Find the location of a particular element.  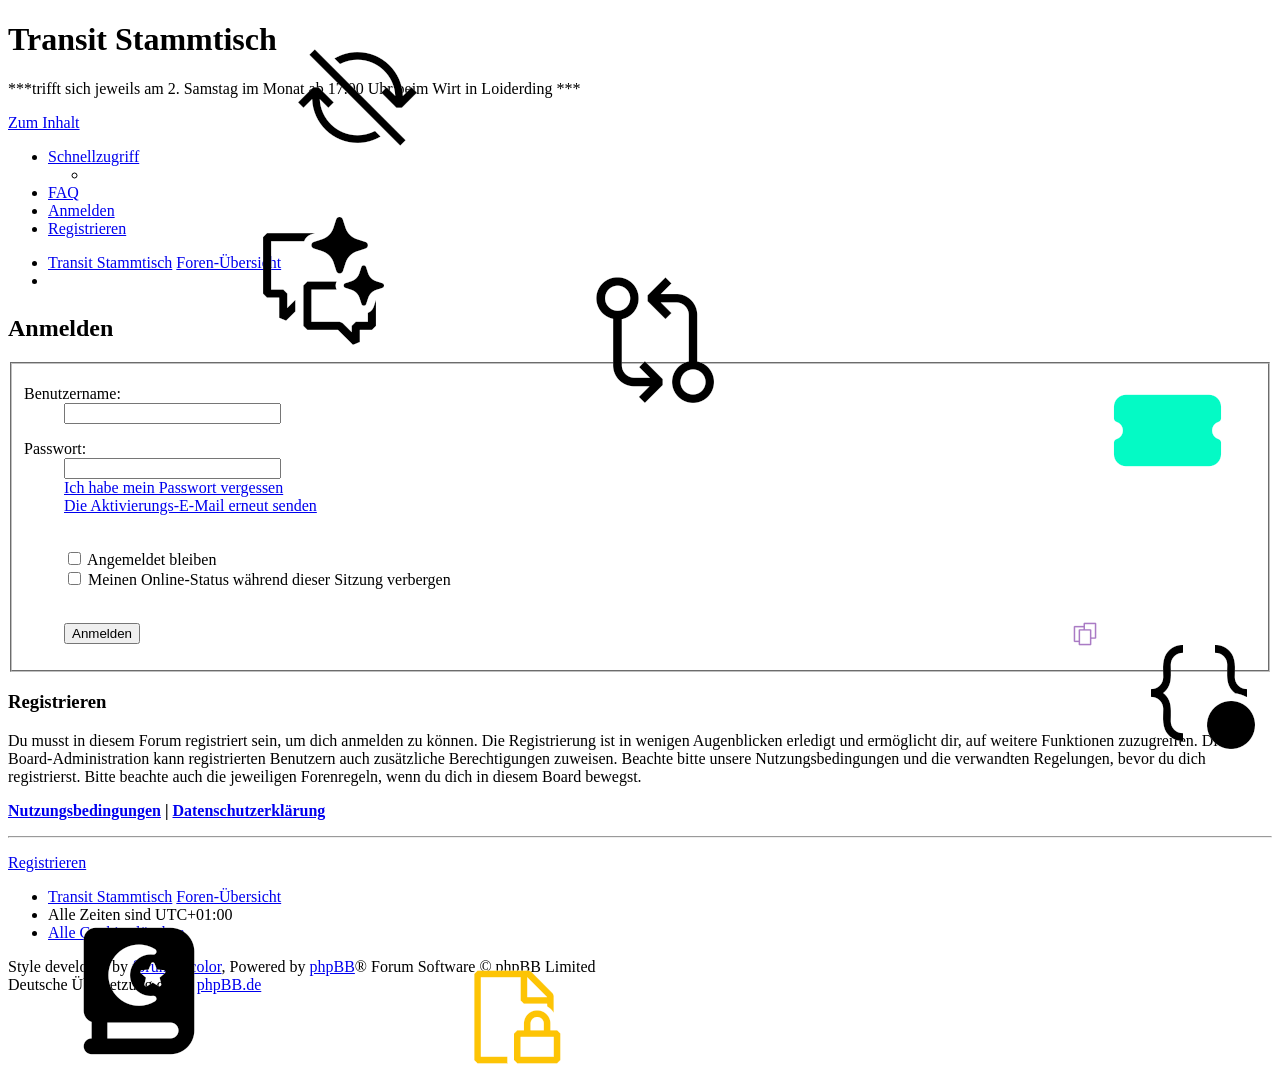

compare branches or commits in version control is located at coordinates (655, 336).